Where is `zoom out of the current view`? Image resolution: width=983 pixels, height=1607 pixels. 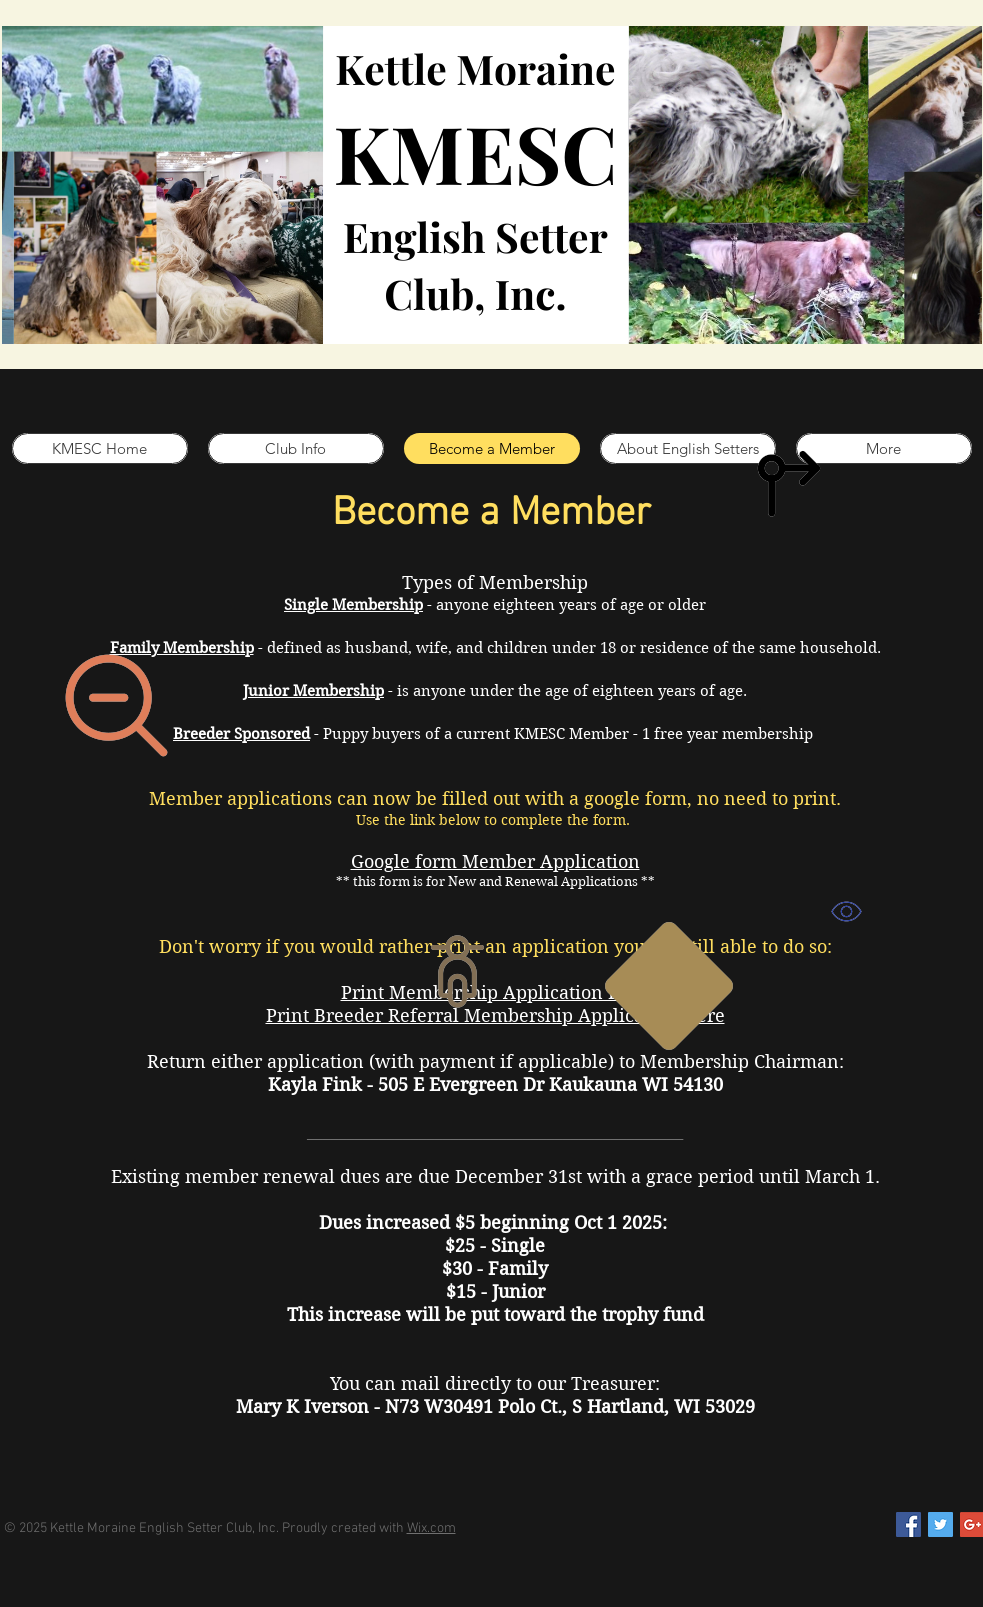
zoom out of the current view is located at coordinates (116, 705).